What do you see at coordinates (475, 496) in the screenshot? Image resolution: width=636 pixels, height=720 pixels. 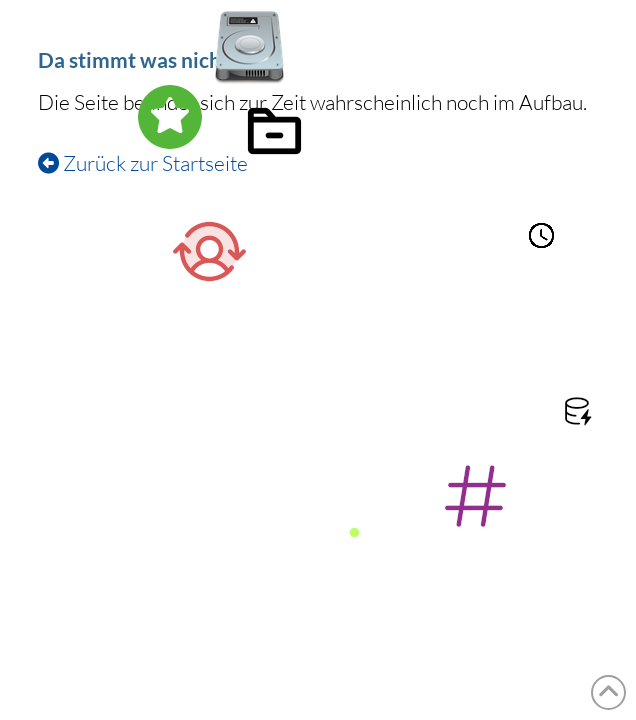 I see `view or browse hashtags` at bounding box center [475, 496].